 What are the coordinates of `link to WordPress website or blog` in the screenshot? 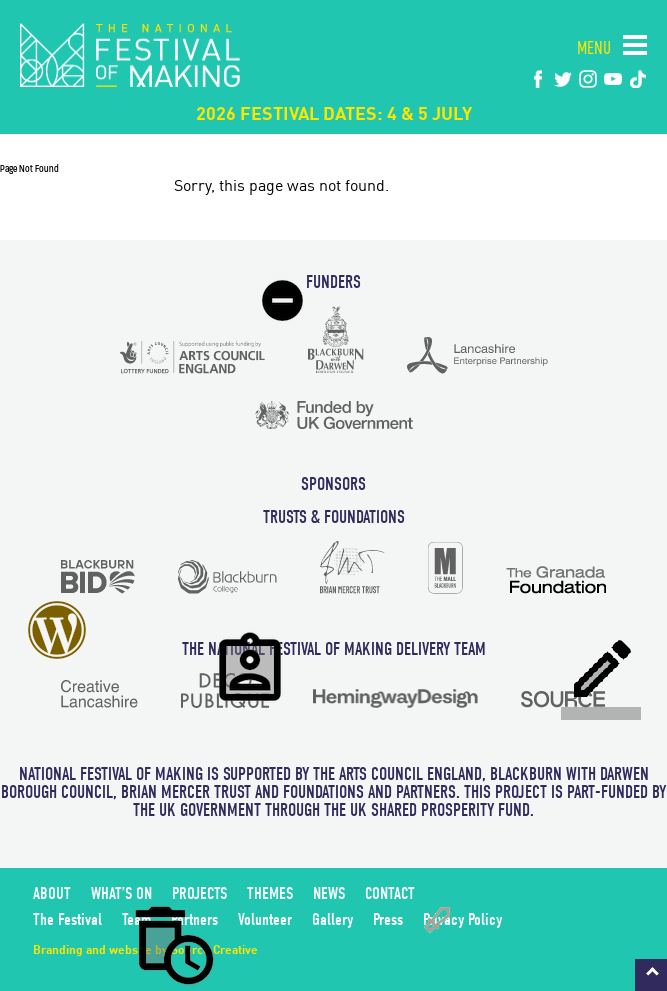 It's located at (57, 630).